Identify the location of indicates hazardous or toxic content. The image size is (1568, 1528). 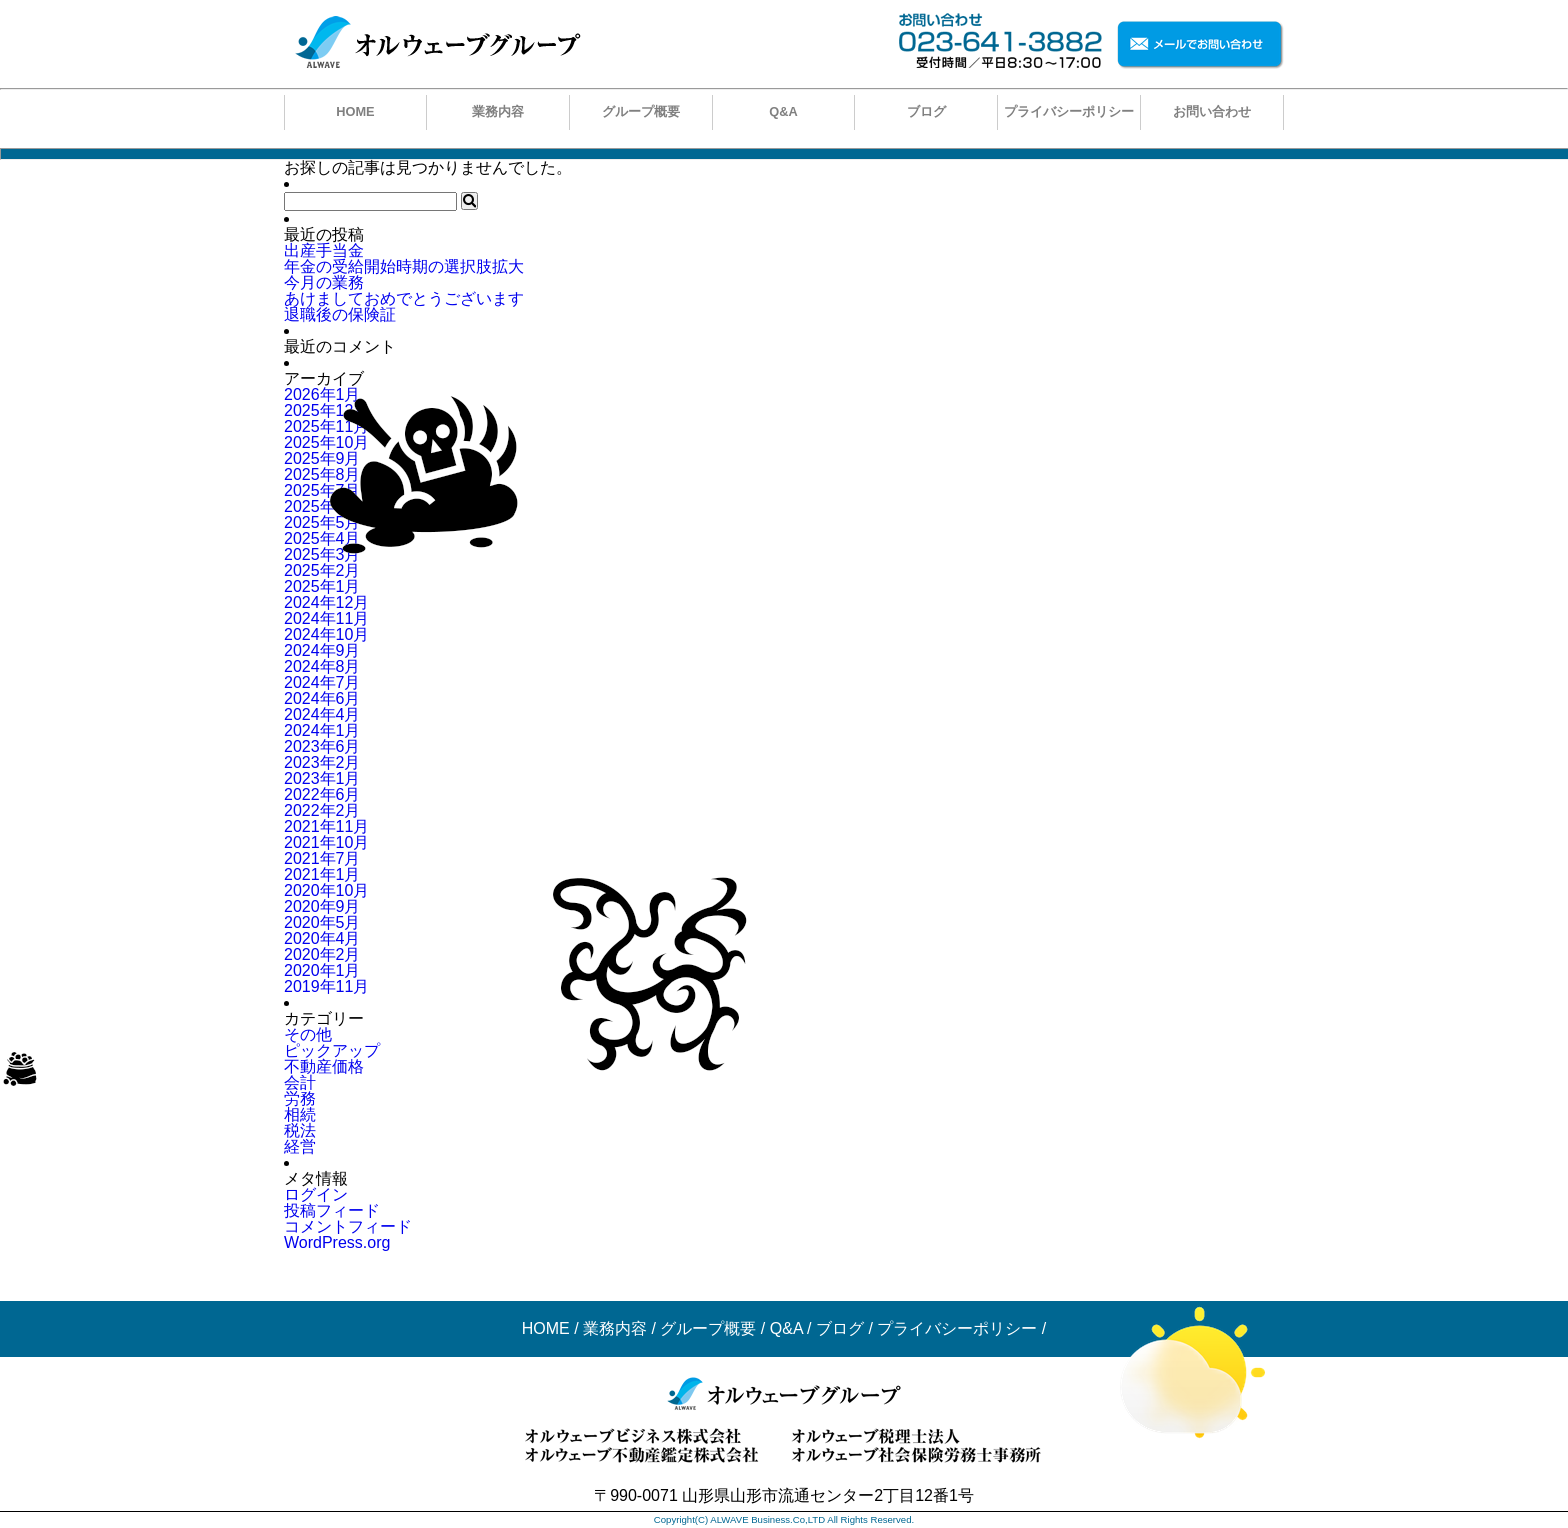
(424, 459).